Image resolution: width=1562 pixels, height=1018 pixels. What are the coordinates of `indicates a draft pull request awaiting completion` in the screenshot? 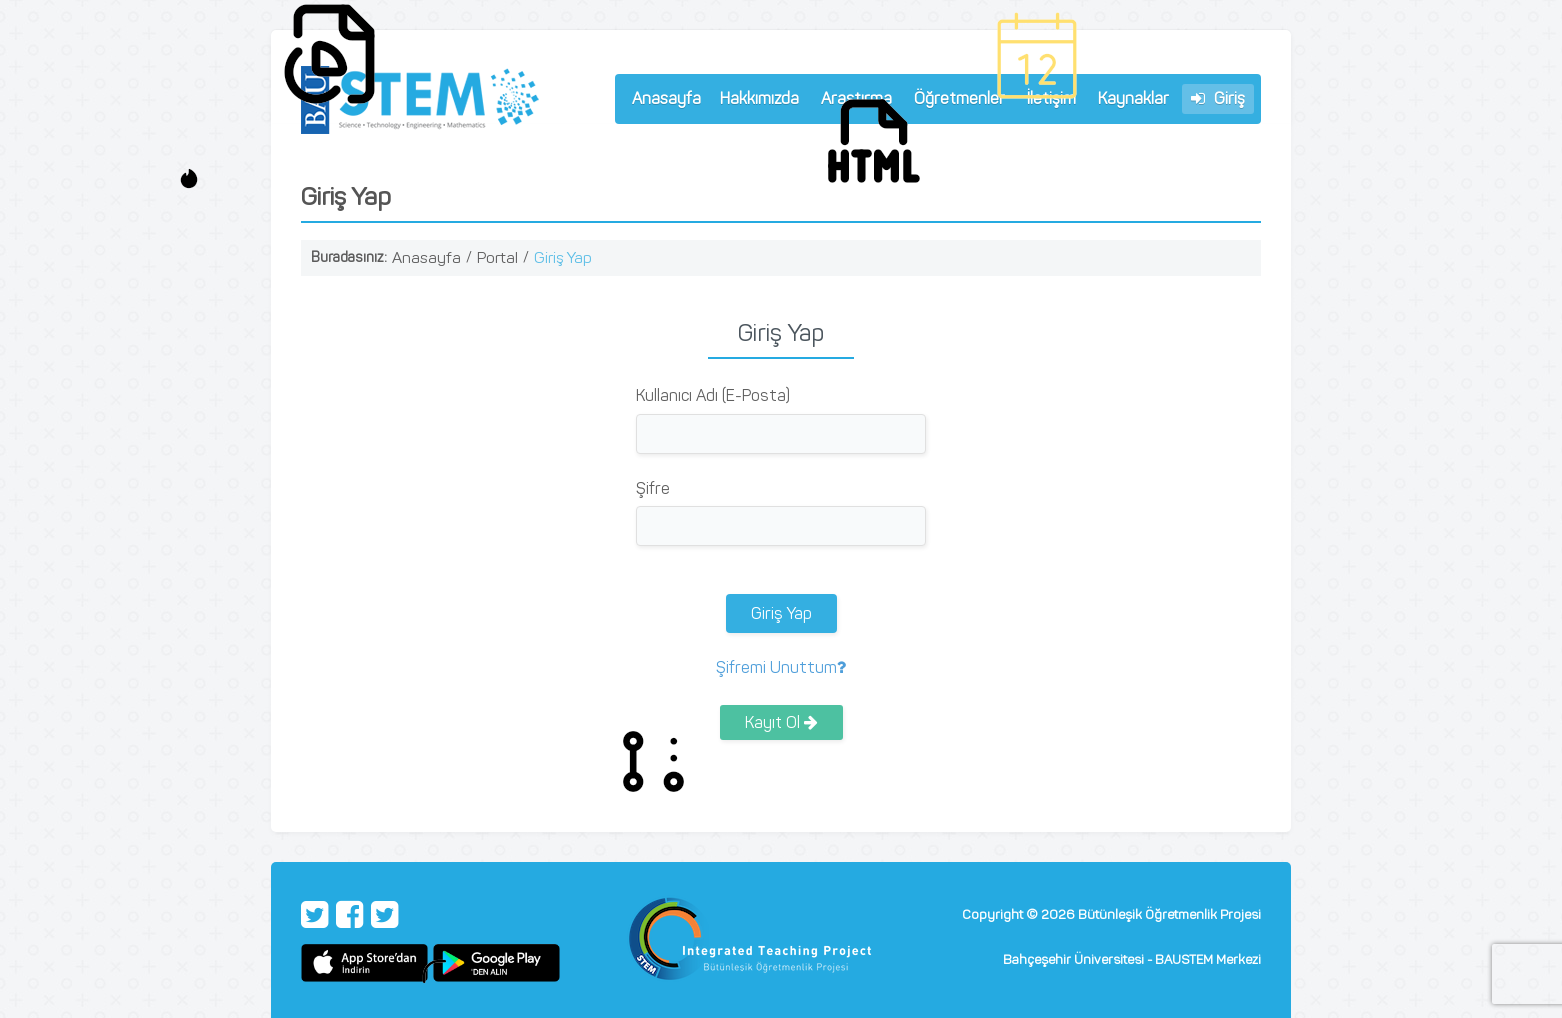 It's located at (653, 761).